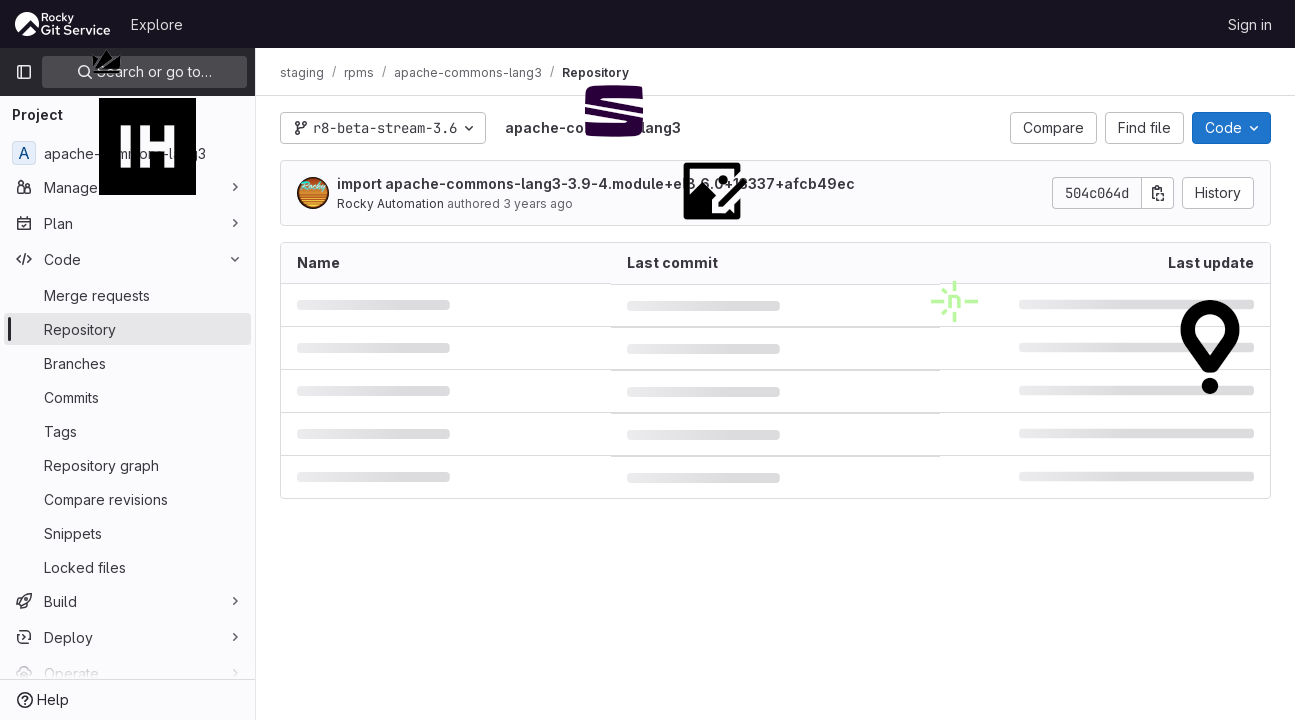 This screenshot has width=1295, height=720. I want to click on visit the Indie Hackers community, so click(147, 146).